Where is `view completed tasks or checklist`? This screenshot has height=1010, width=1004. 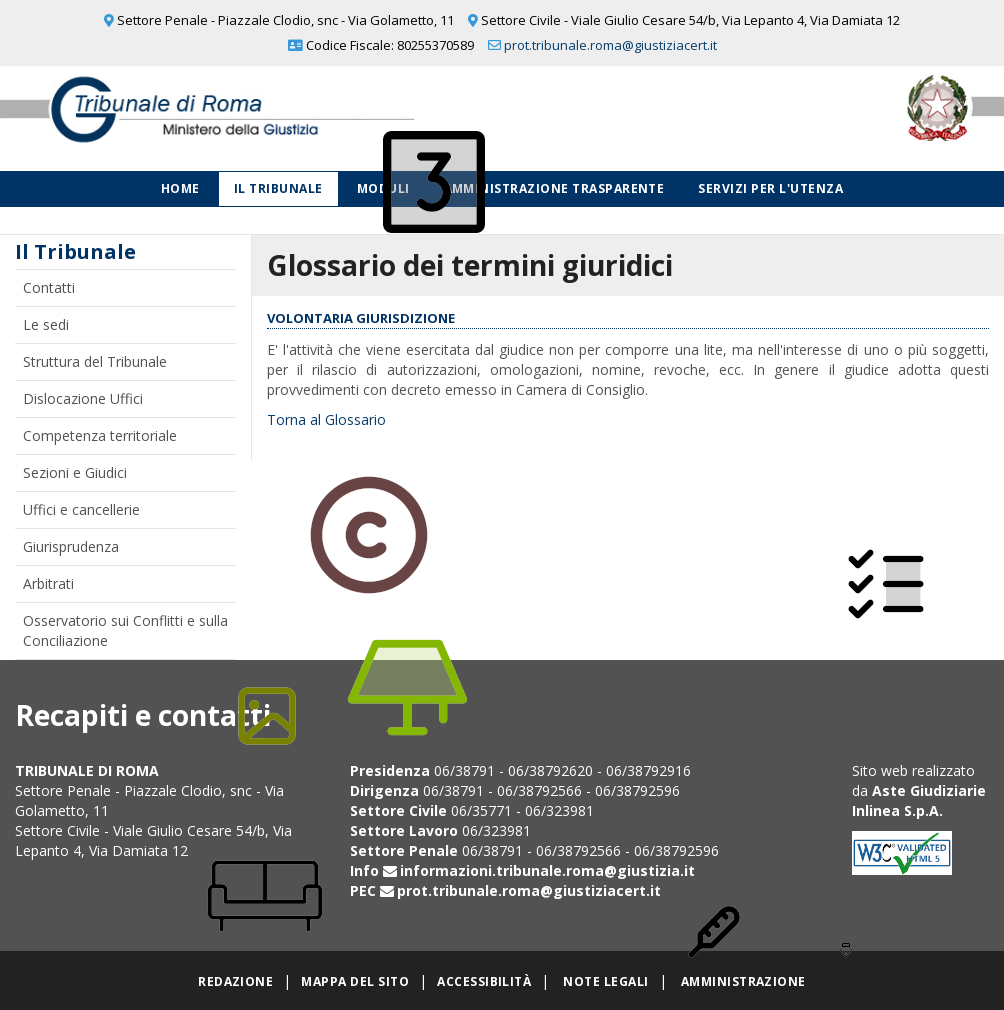 view completed tasks or checklist is located at coordinates (886, 584).